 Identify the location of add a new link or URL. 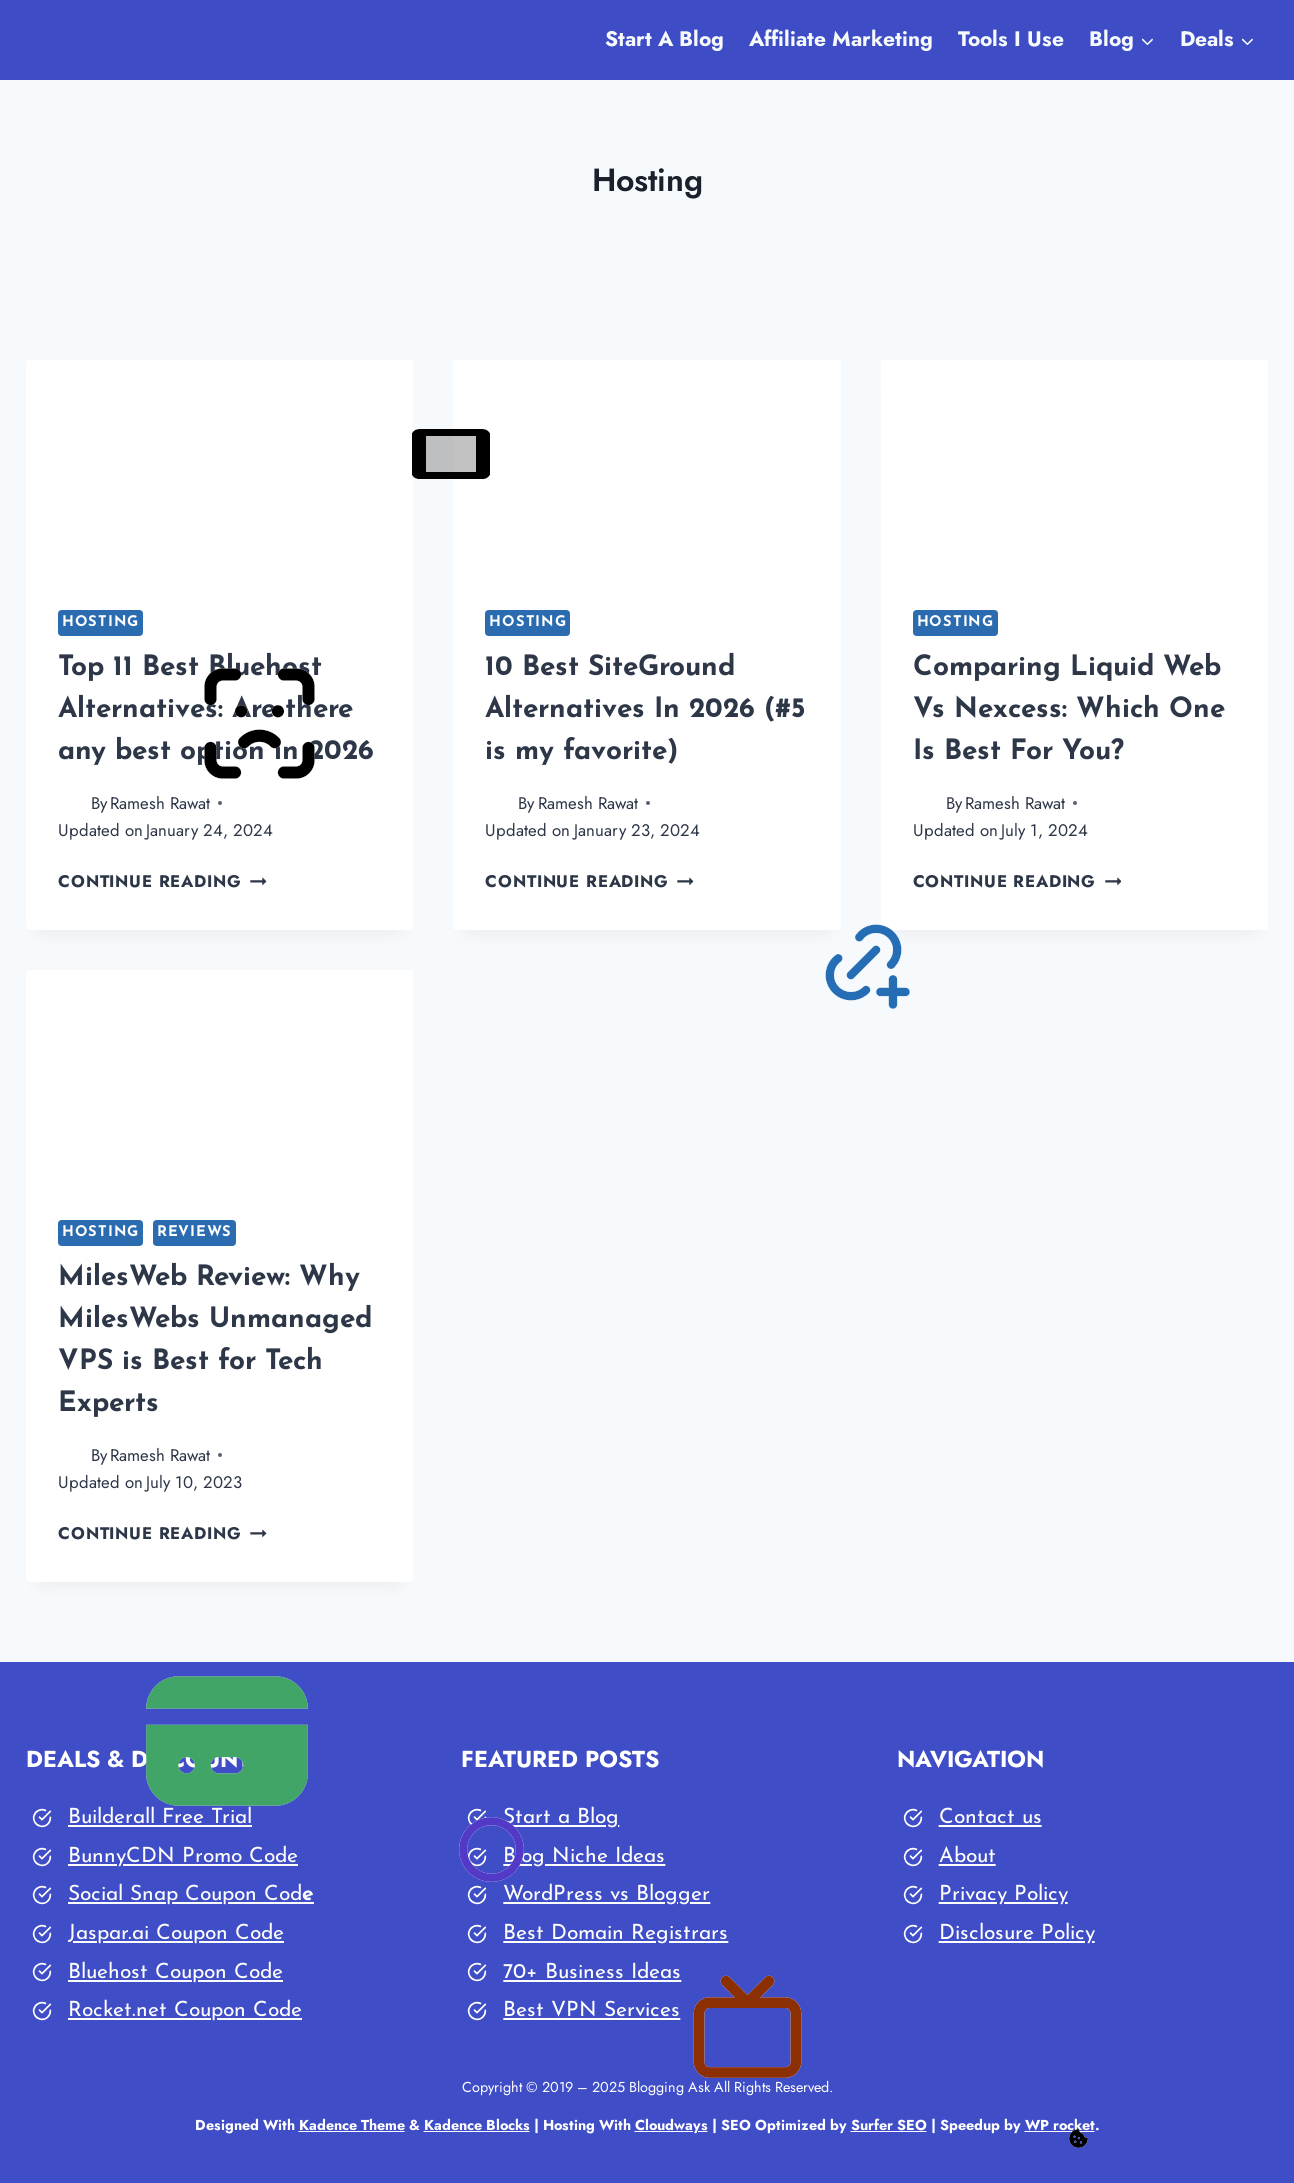
(863, 962).